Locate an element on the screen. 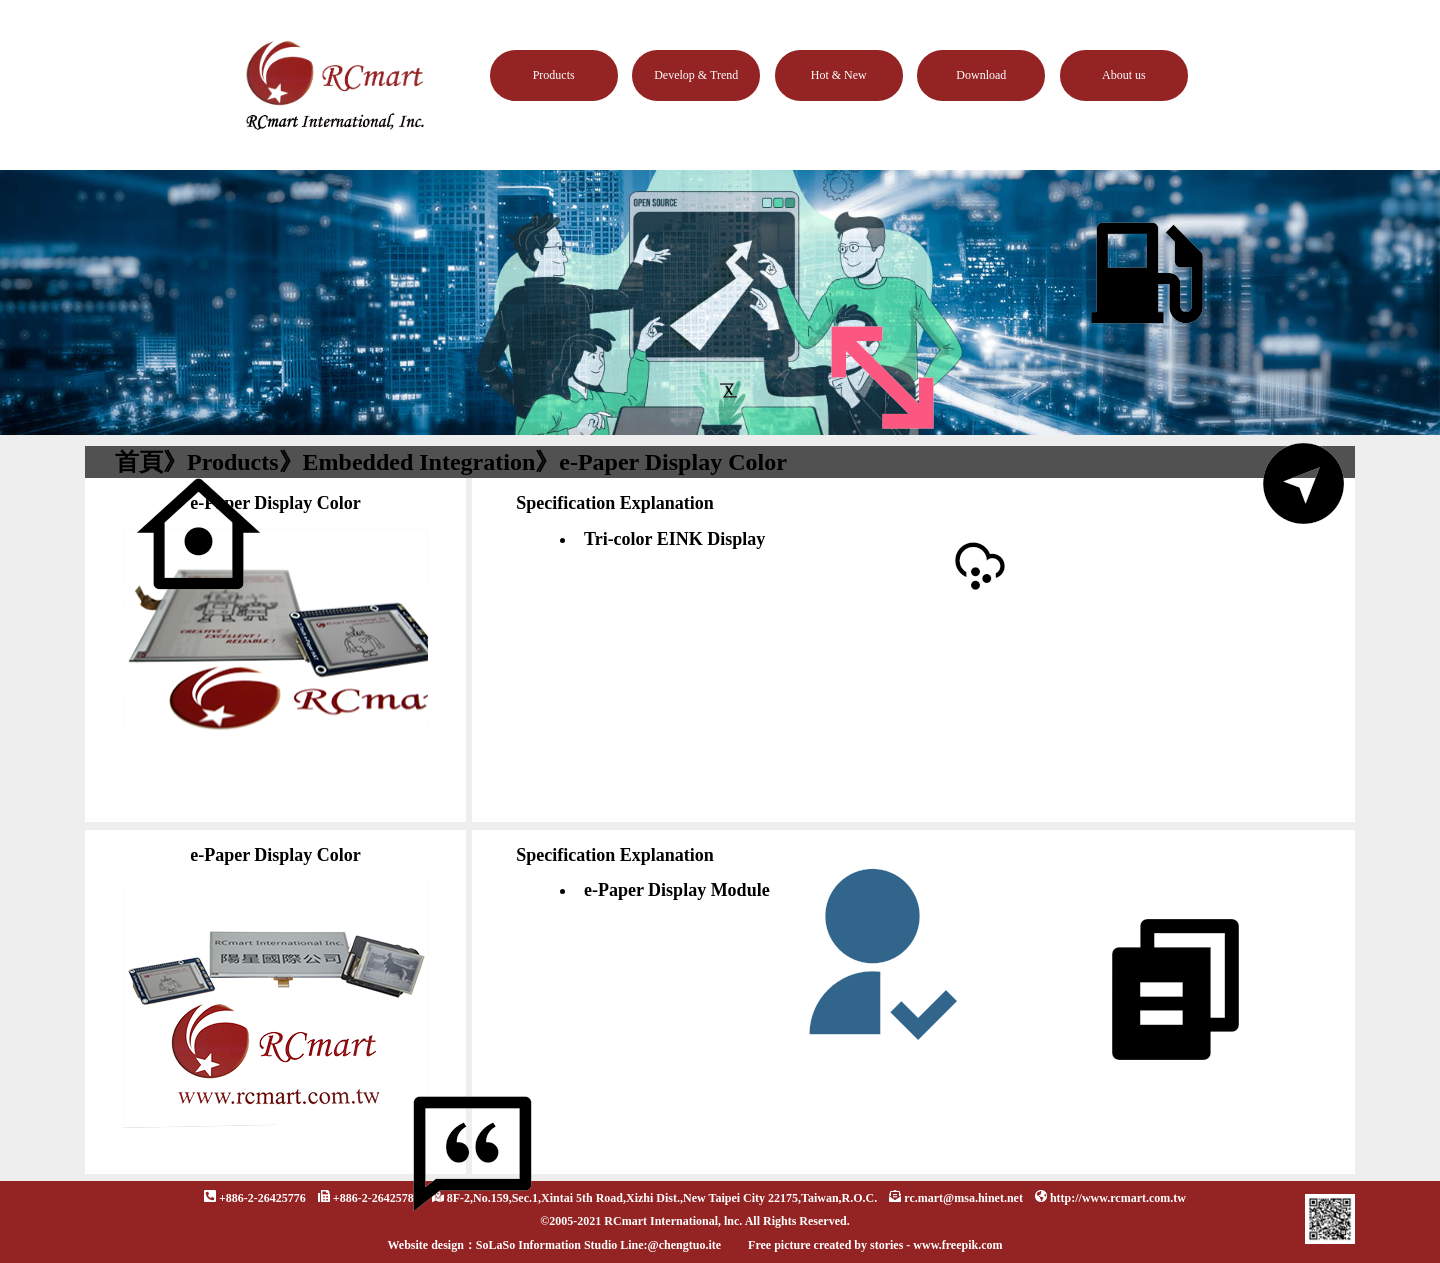 This screenshot has height=1263, width=1440. tuxedo computers brand logo is located at coordinates (728, 390).